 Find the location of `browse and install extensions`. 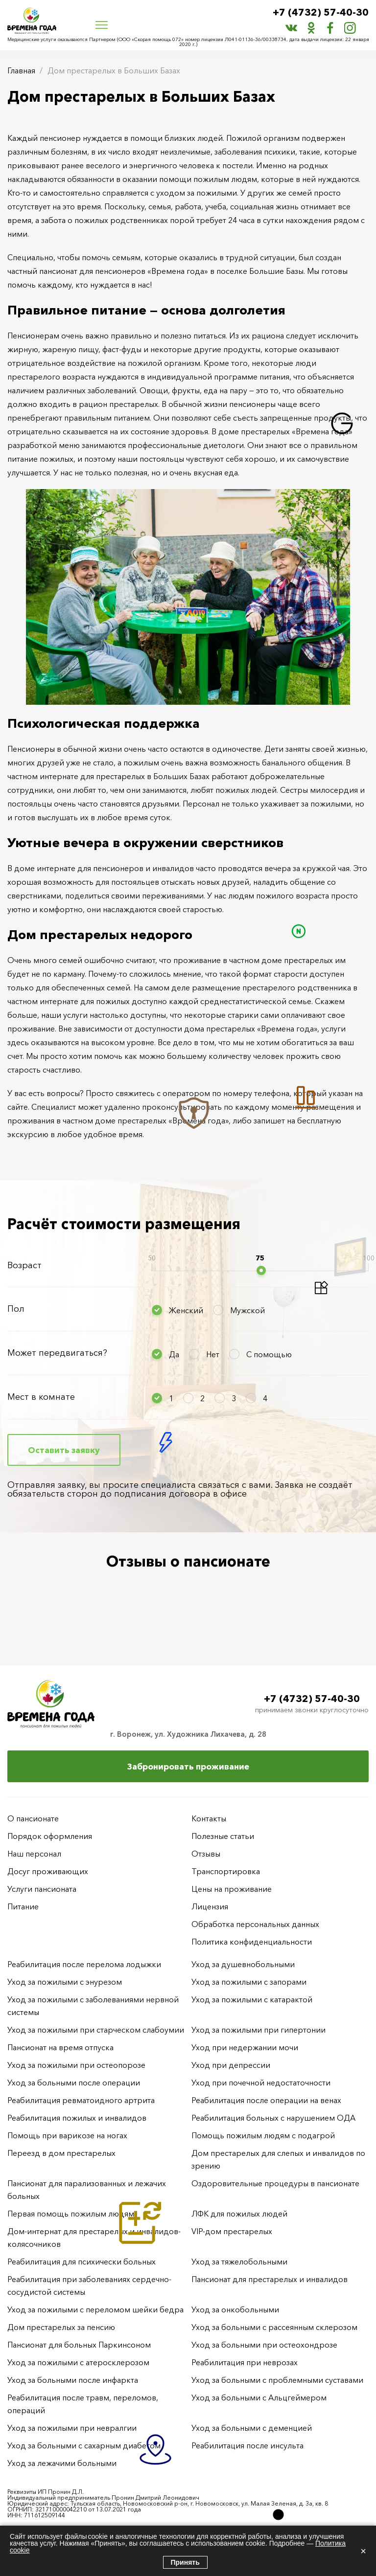

browse and install extensions is located at coordinates (321, 1287).